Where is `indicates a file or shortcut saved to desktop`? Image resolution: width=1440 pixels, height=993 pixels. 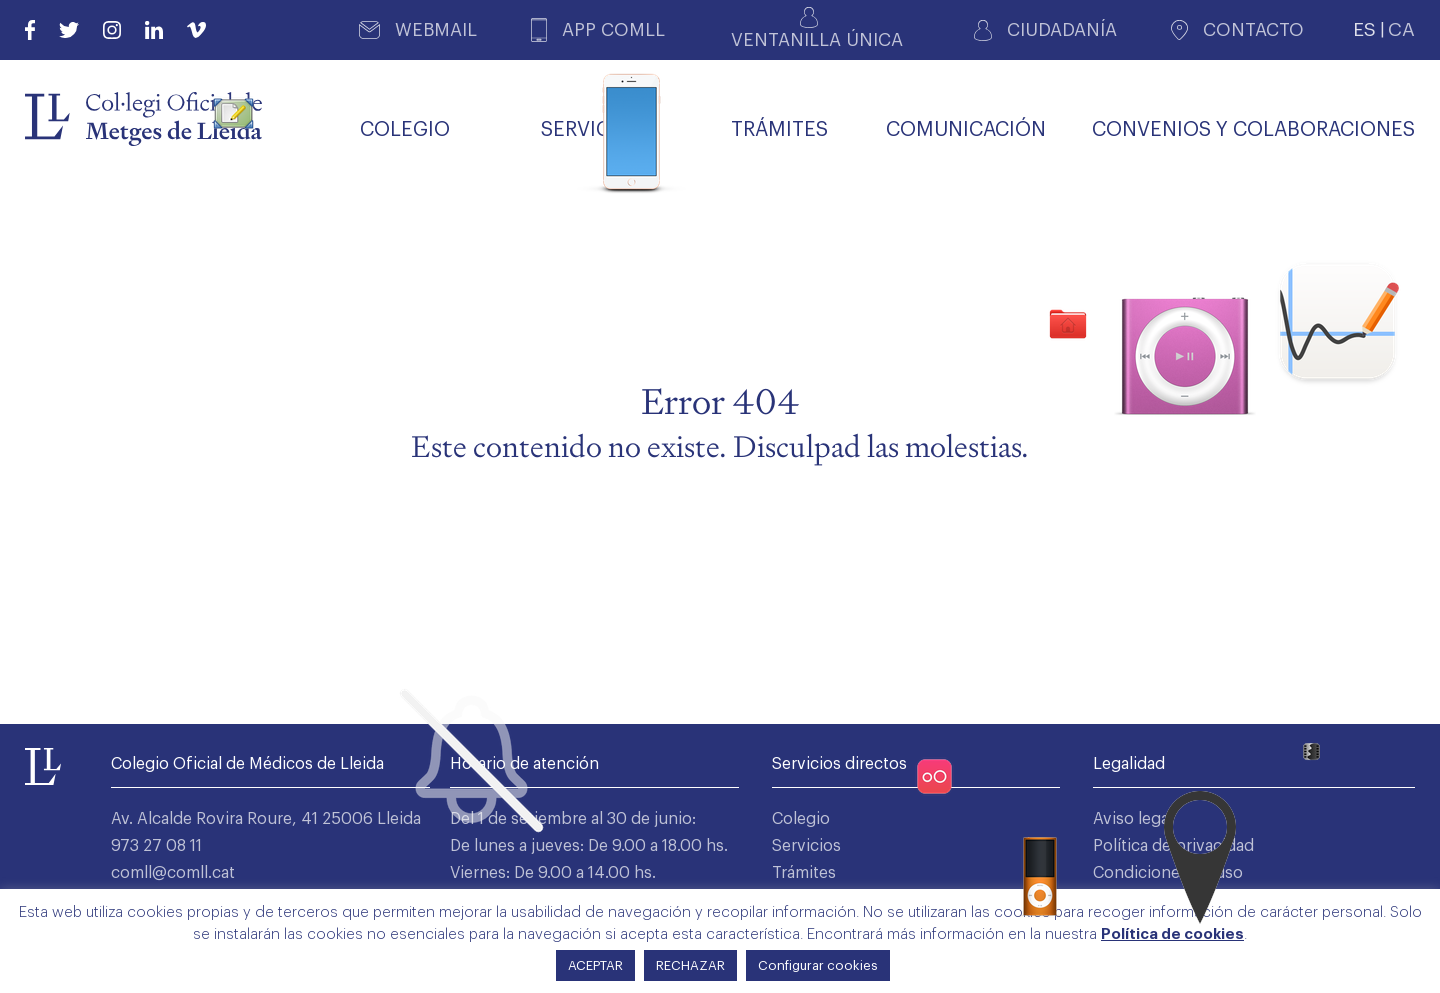 indicates a file or shortcut saved to desktop is located at coordinates (233, 113).